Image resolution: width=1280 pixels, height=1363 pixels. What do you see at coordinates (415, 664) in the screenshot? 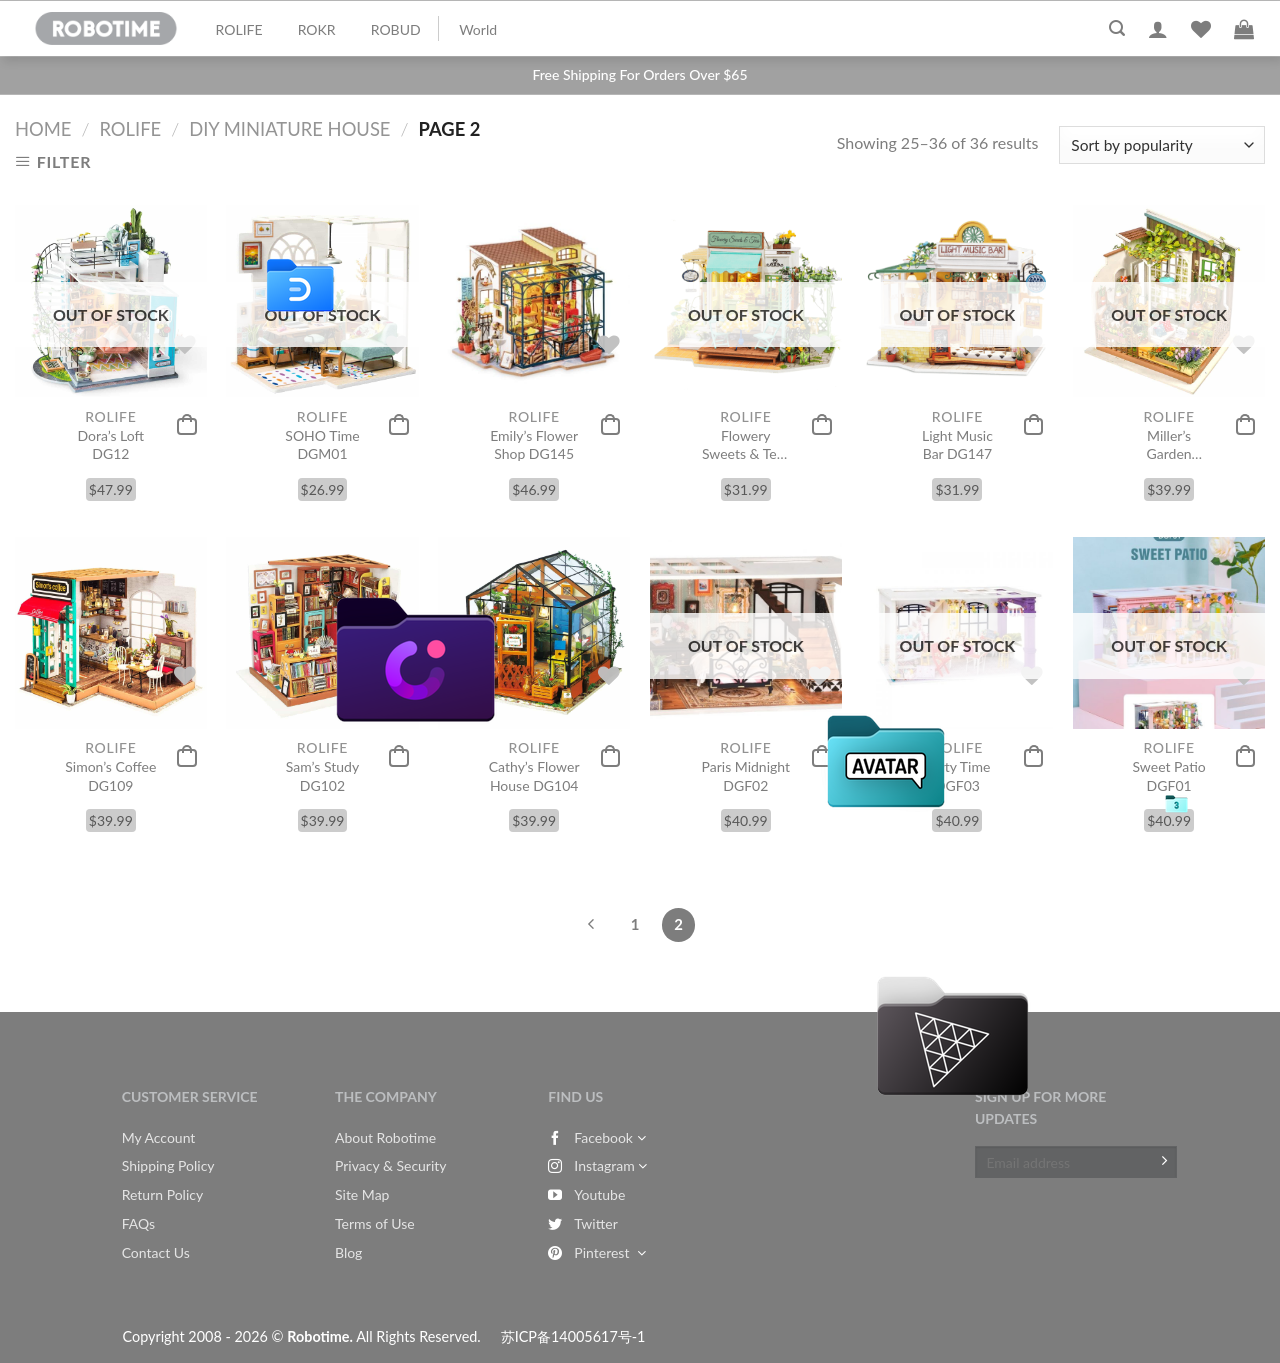
I see `open wondershare democreator project folder` at bounding box center [415, 664].